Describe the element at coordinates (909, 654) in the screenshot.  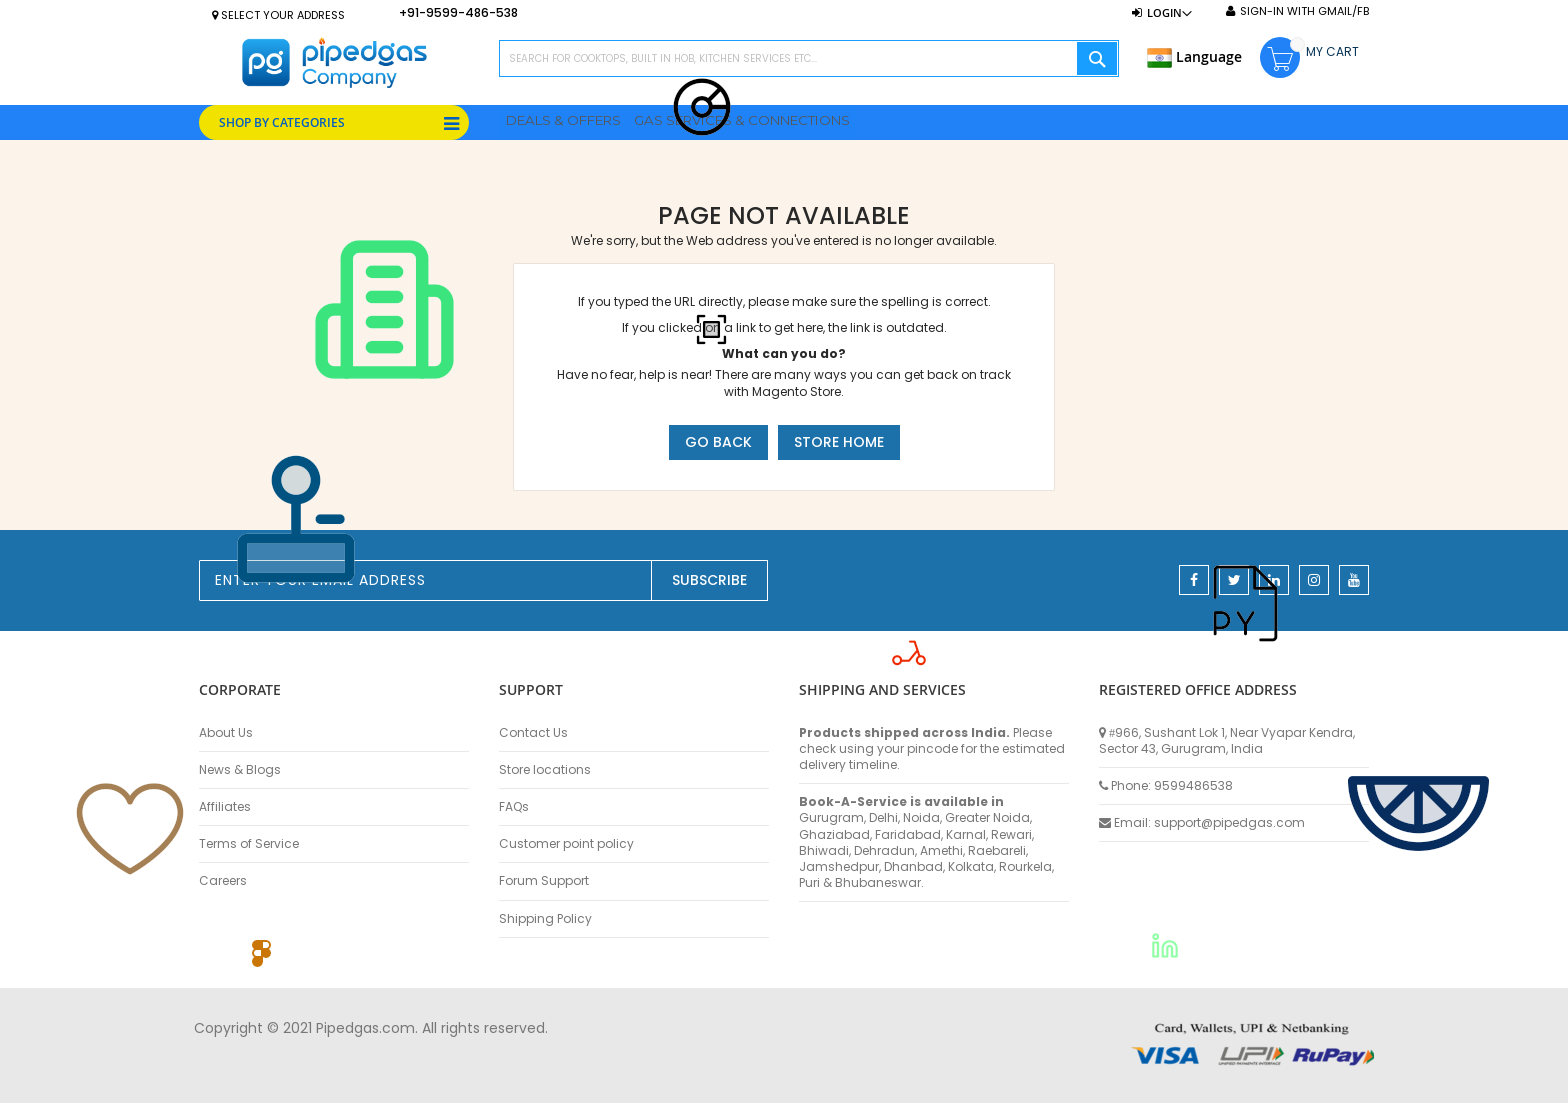
I see `select scooter as transportation mode` at that location.